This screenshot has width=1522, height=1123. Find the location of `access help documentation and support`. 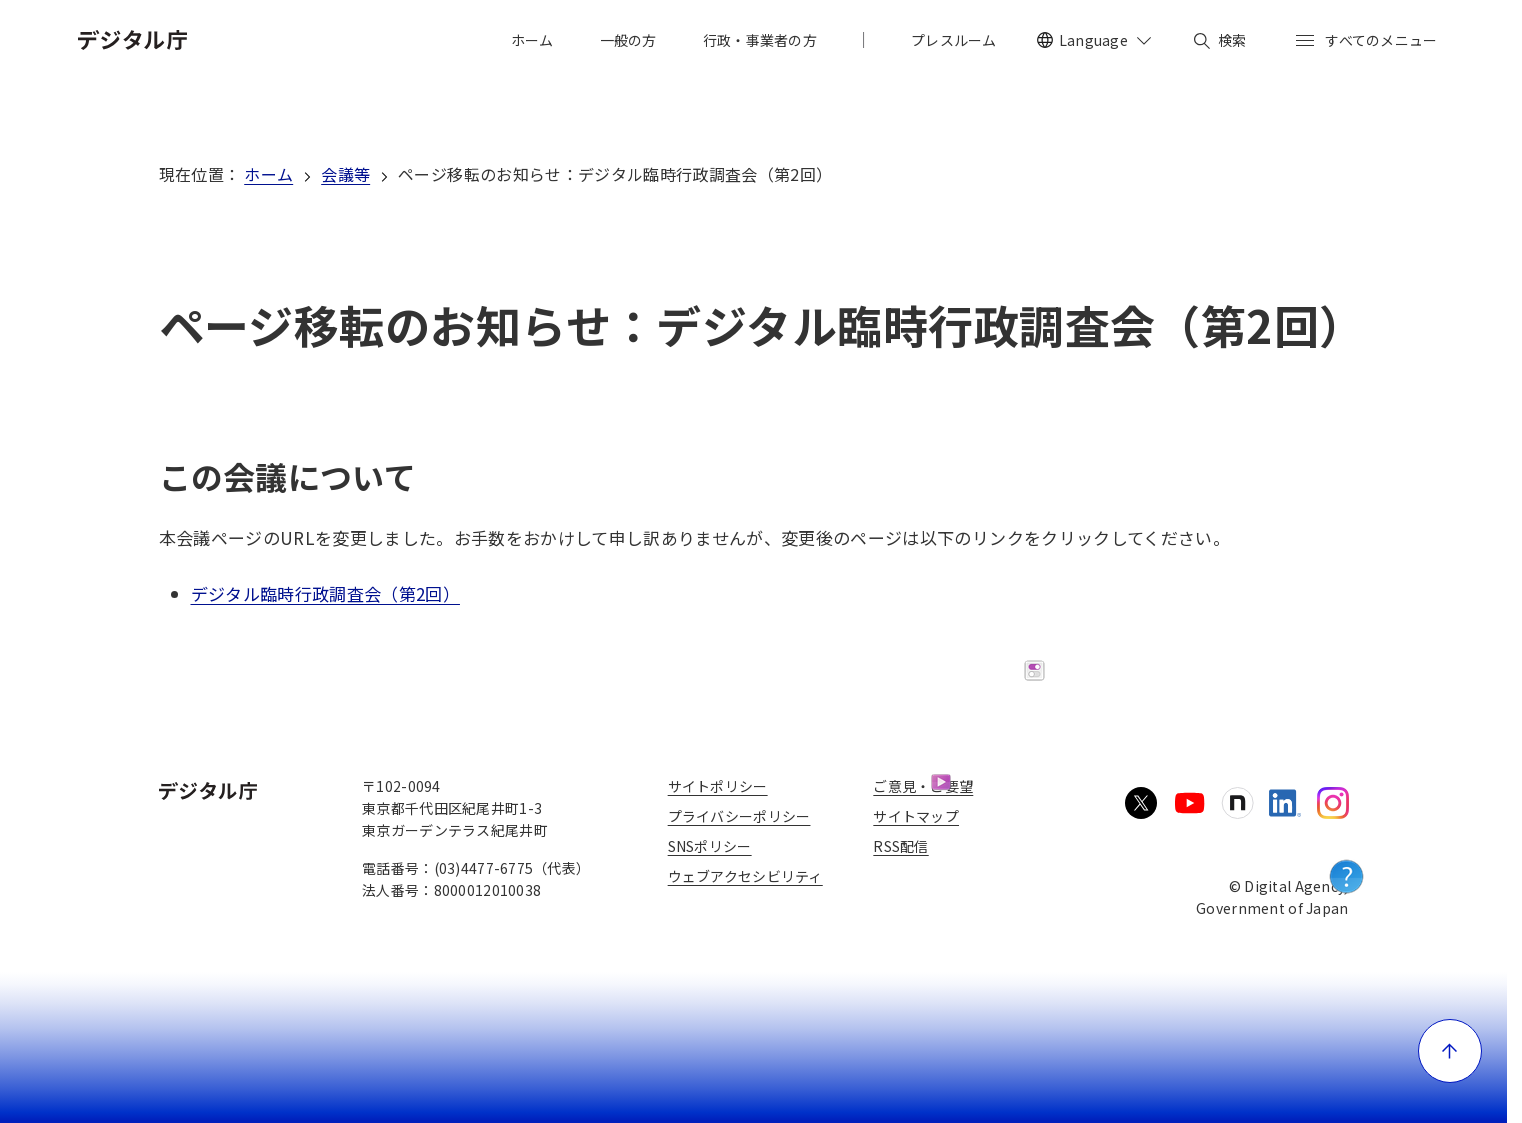

access help documentation and support is located at coordinates (1346, 876).